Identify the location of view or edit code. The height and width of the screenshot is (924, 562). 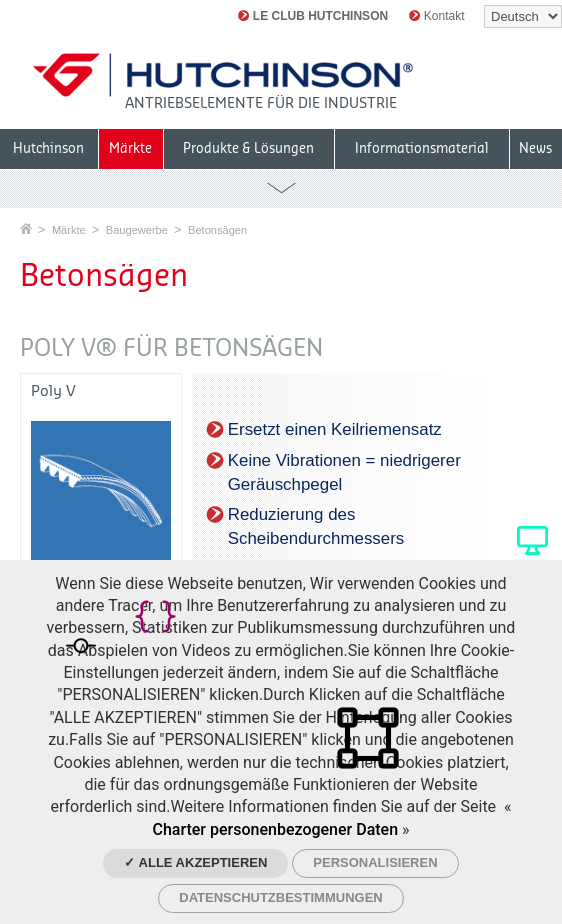
(155, 616).